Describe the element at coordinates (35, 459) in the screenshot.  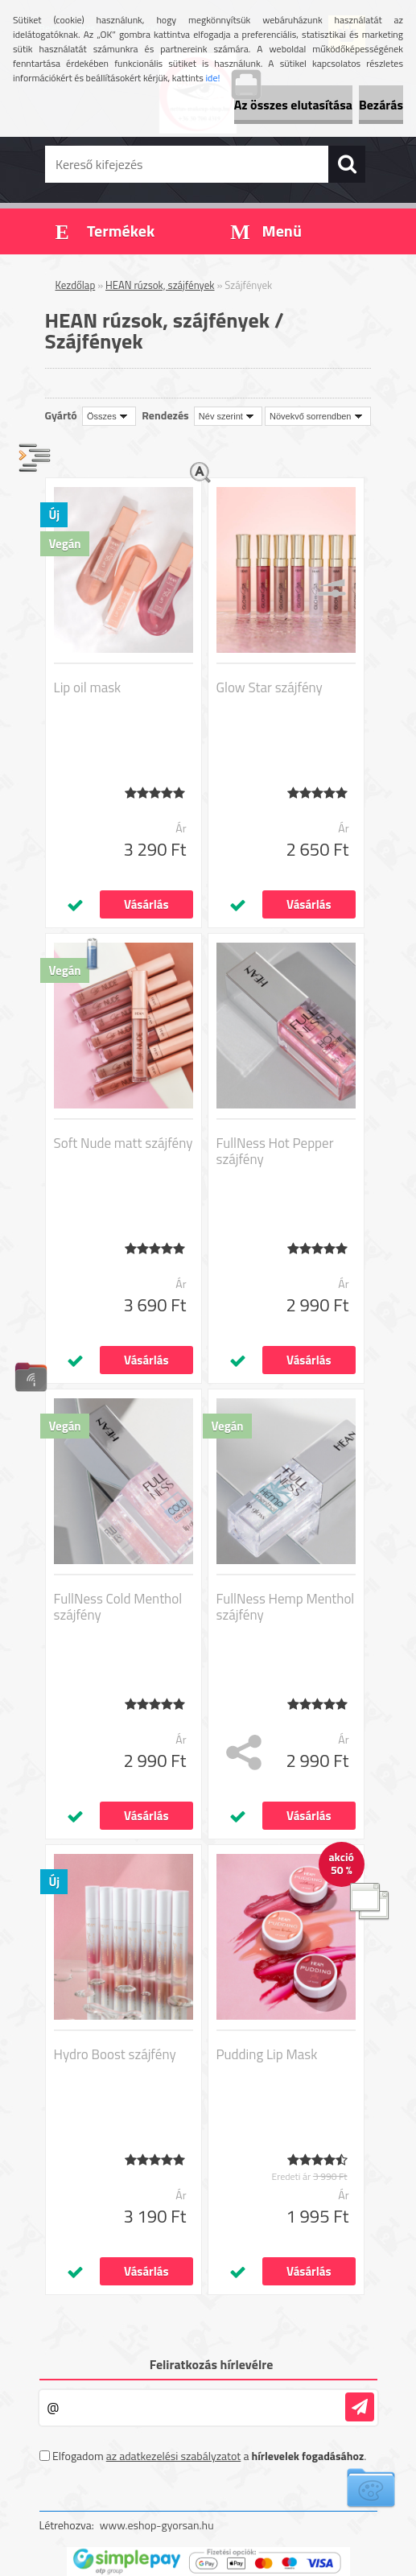
I see `decrease text indentation` at that location.